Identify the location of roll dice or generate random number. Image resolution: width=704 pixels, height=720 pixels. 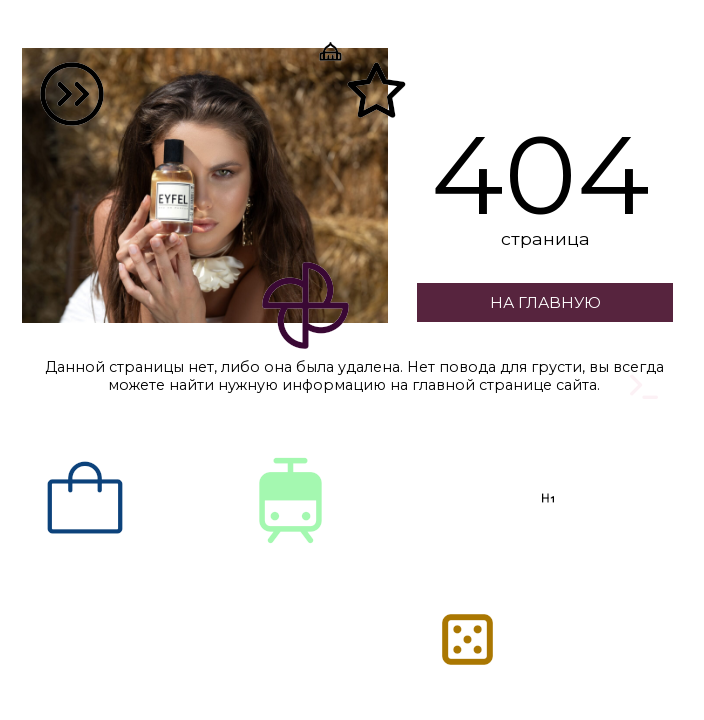
(467, 639).